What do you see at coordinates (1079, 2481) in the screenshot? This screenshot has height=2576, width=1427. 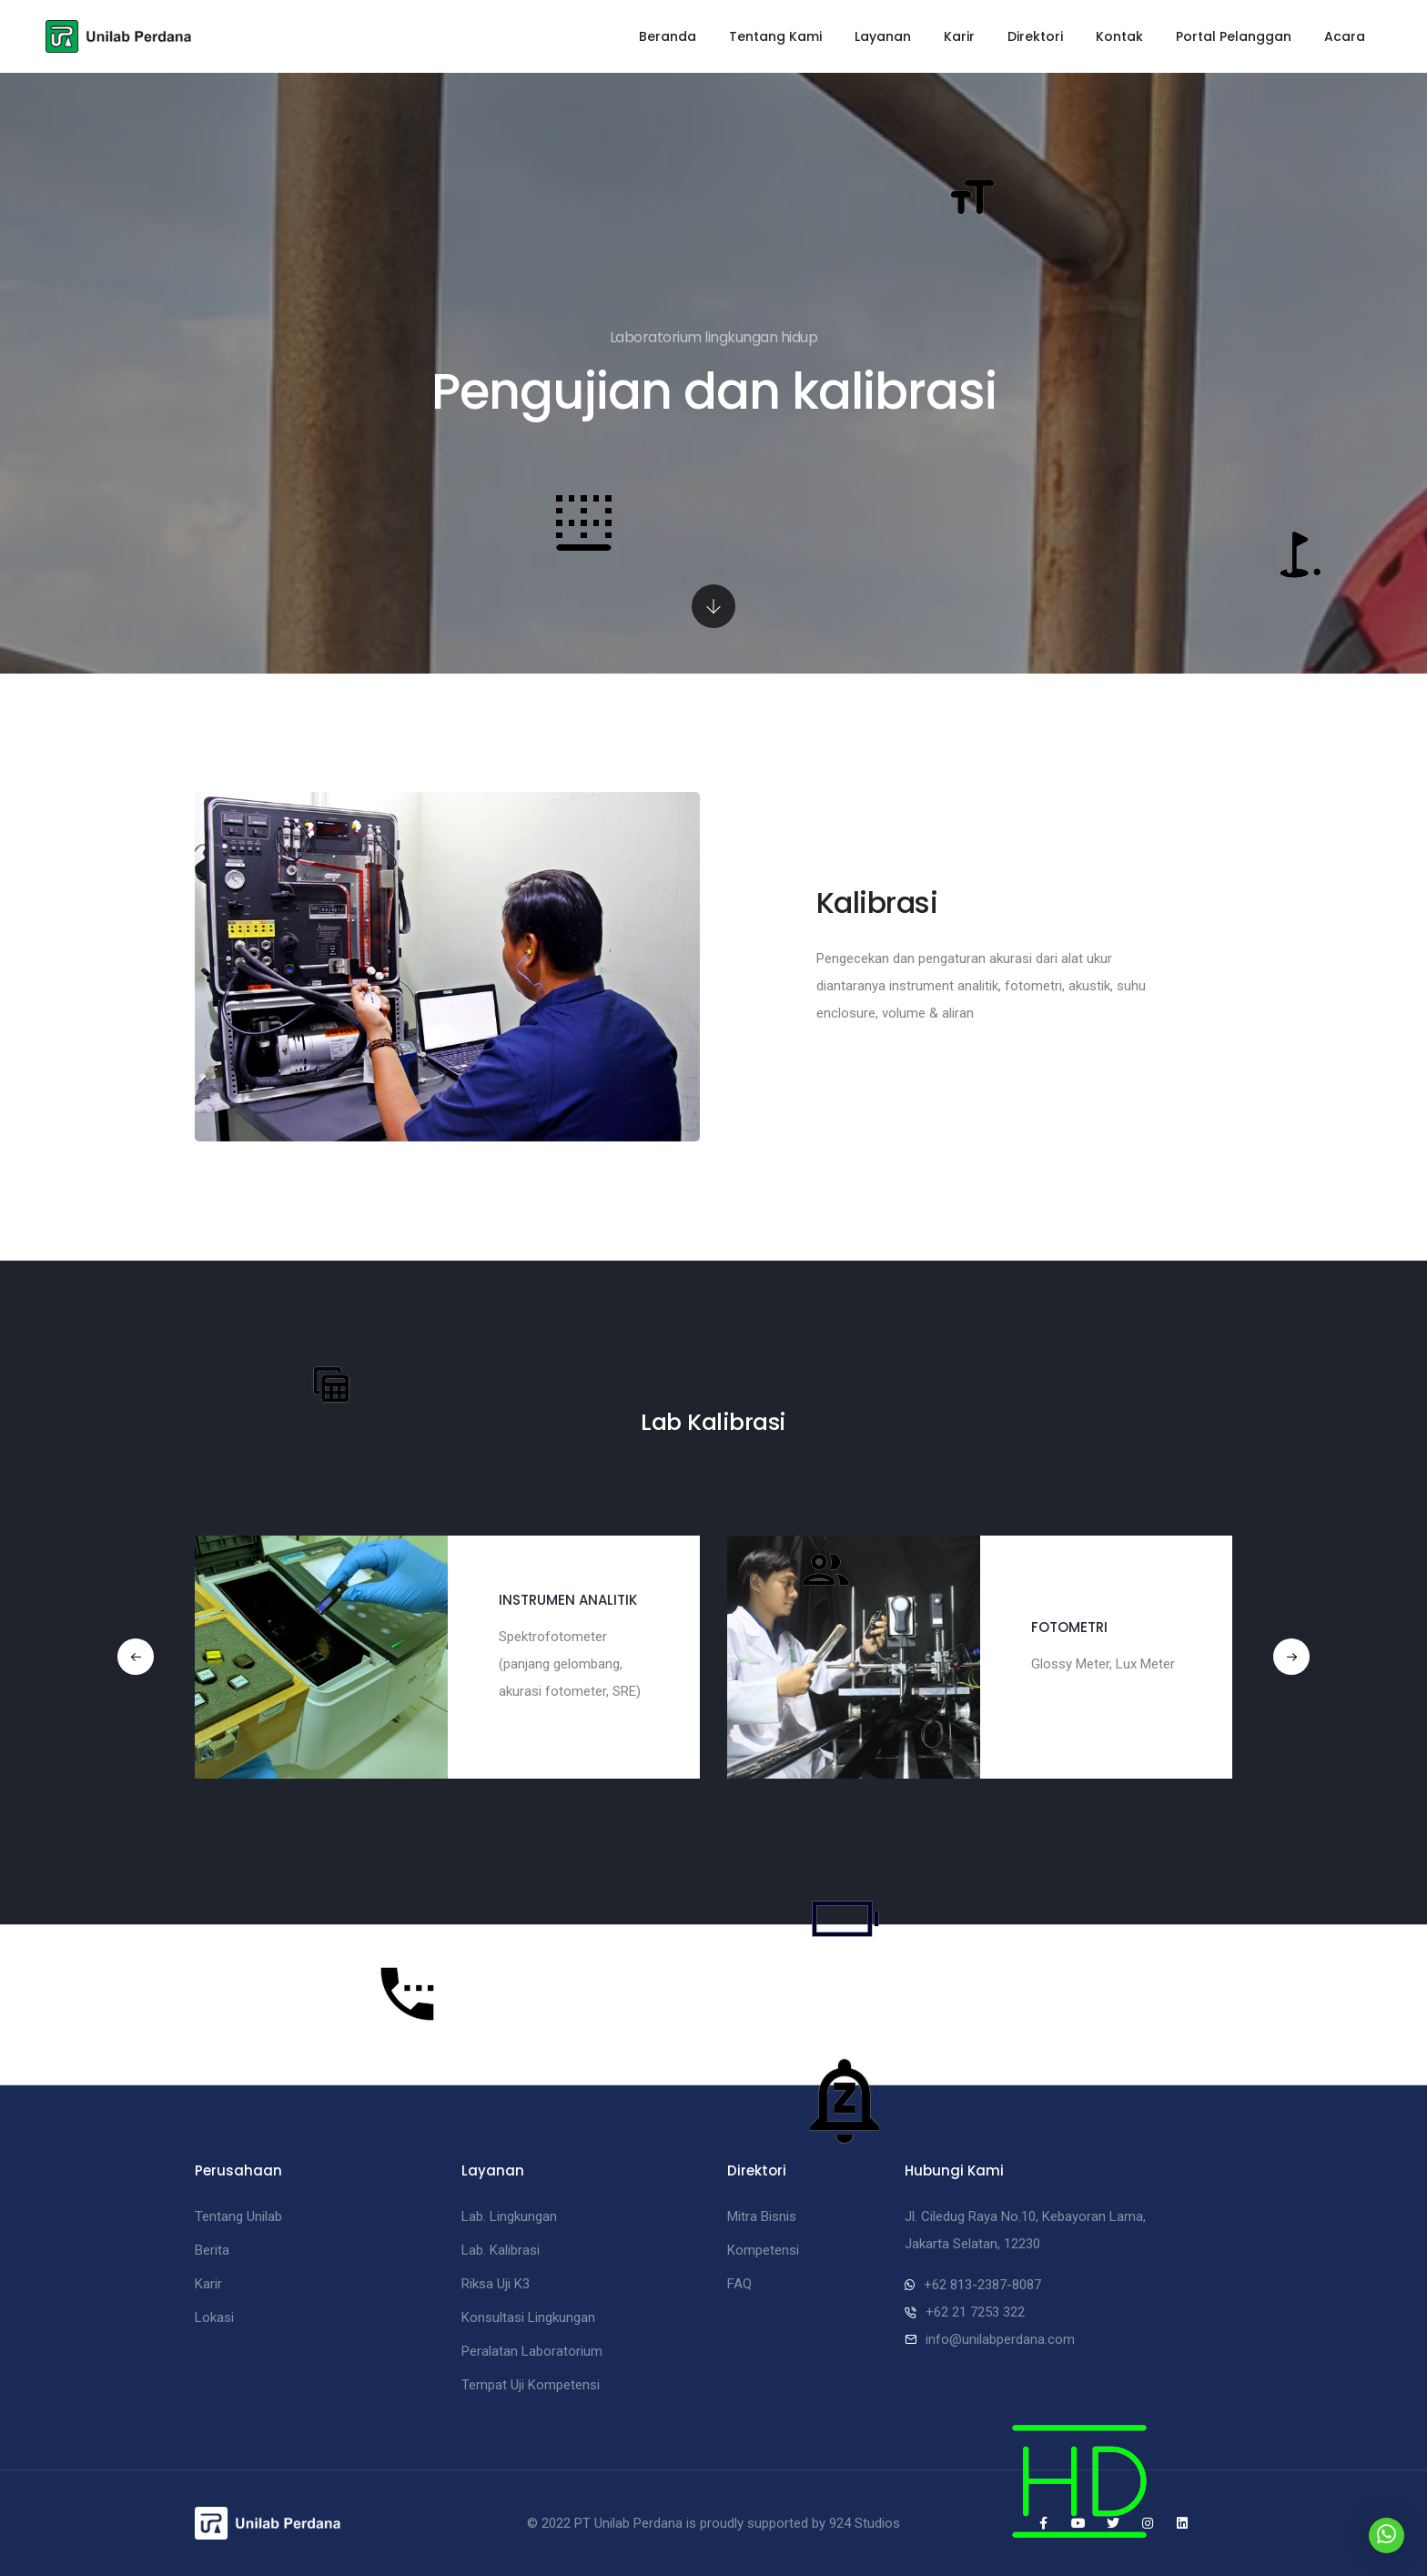 I see `switch to high-definition video quality` at bounding box center [1079, 2481].